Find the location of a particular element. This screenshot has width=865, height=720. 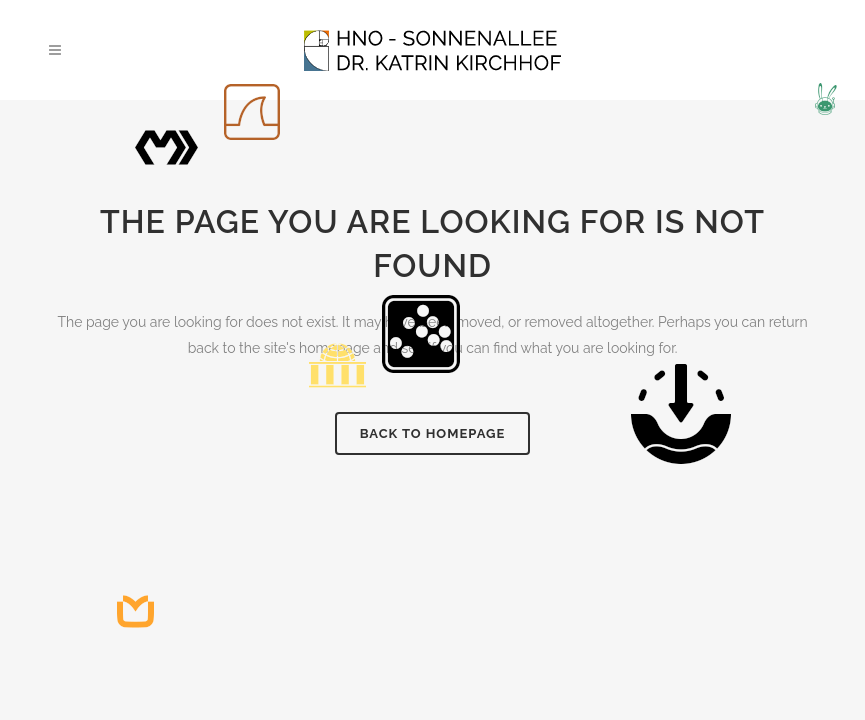

open wireshark network protocol analyzer is located at coordinates (252, 112).